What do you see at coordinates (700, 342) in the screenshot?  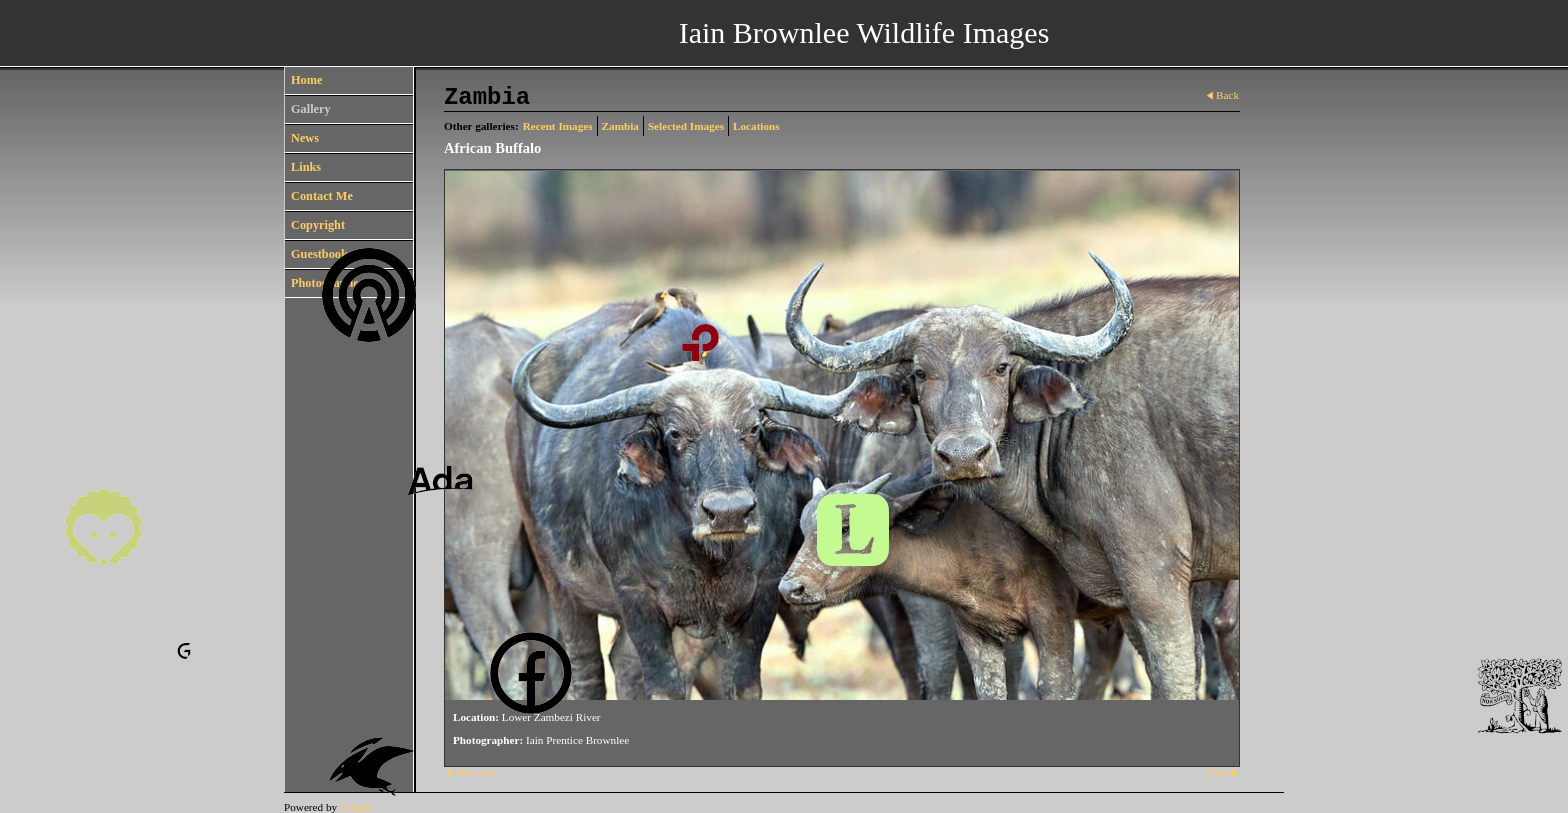 I see `tp-link brand logo` at bounding box center [700, 342].